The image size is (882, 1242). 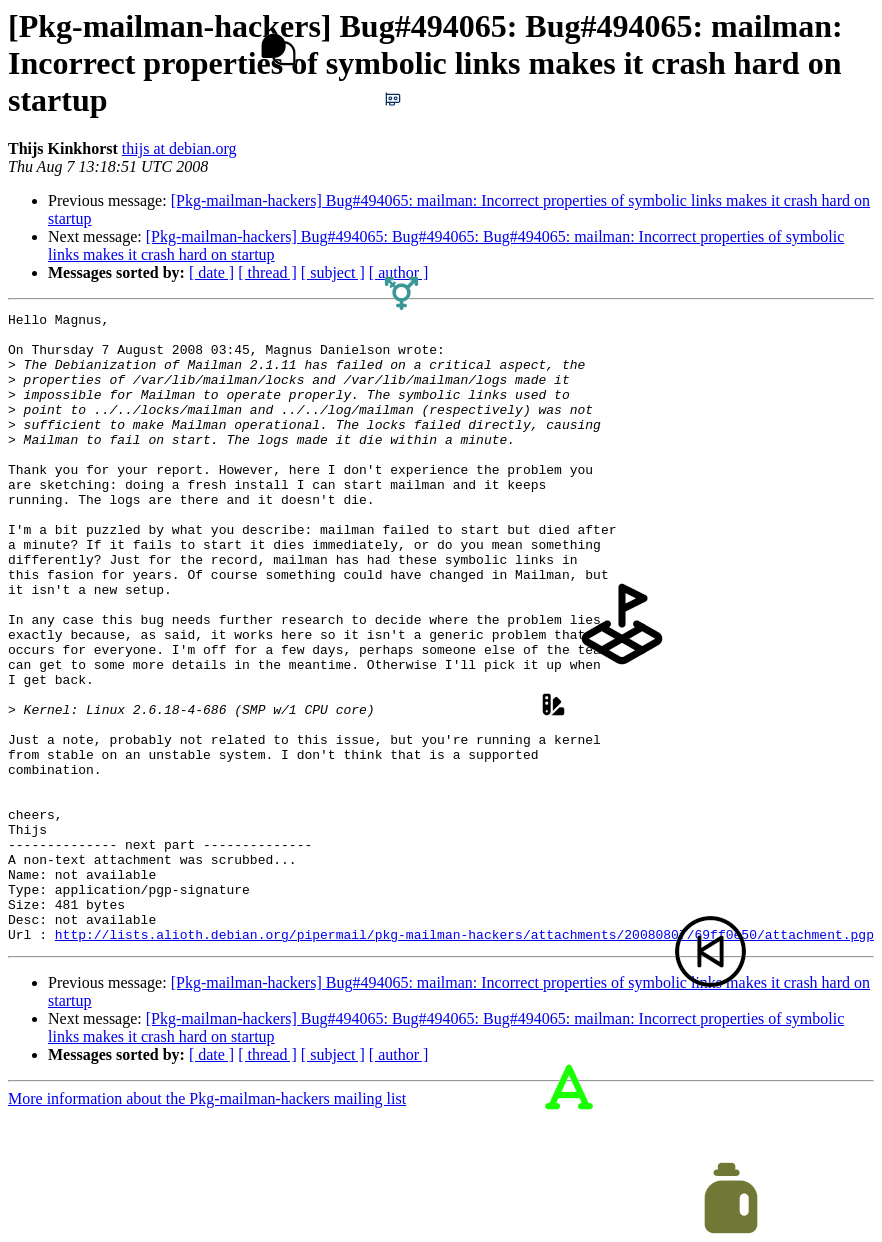 What do you see at coordinates (710, 951) in the screenshot?
I see `skip to previous track` at bounding box center [710, 951].